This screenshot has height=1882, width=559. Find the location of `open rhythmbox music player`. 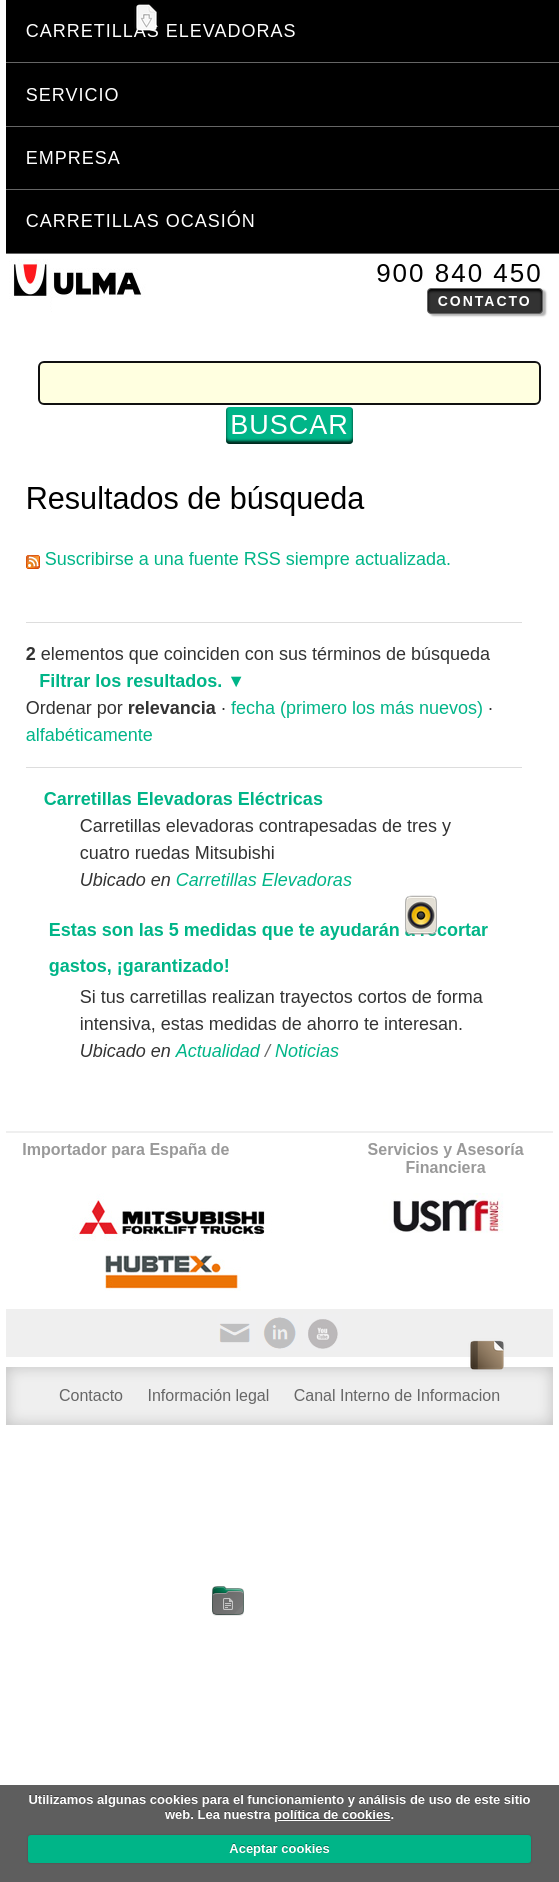

open rhythmbox music player is located at coordinates (421, 915).